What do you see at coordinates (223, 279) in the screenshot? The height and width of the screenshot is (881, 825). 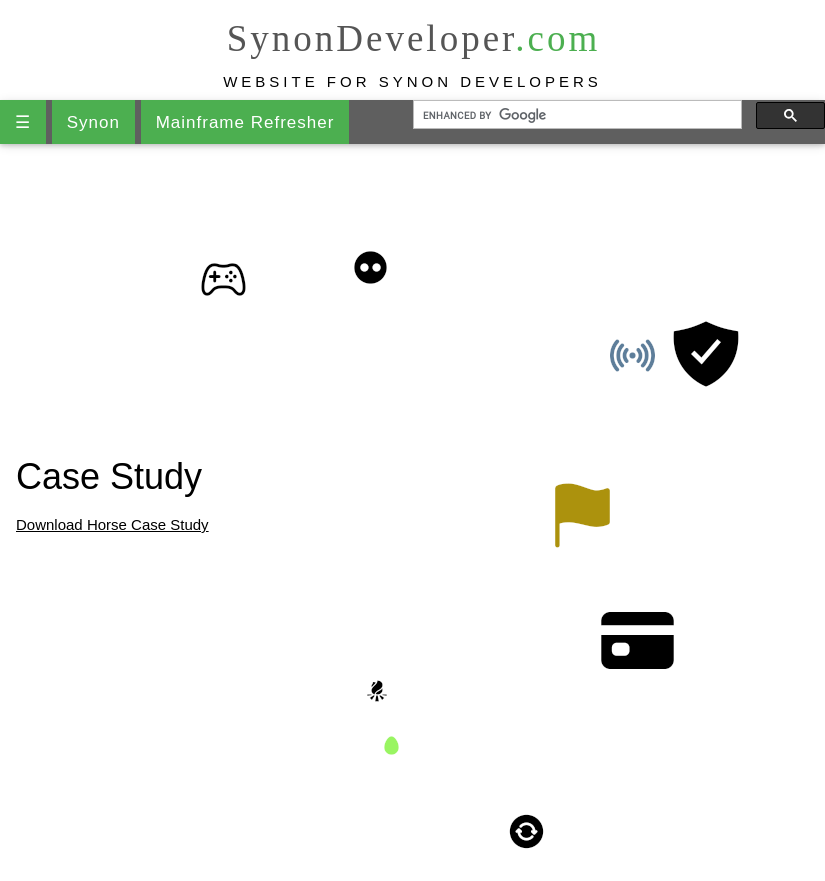 I see `access gaming features or game library` at bounding box center [223, 279].